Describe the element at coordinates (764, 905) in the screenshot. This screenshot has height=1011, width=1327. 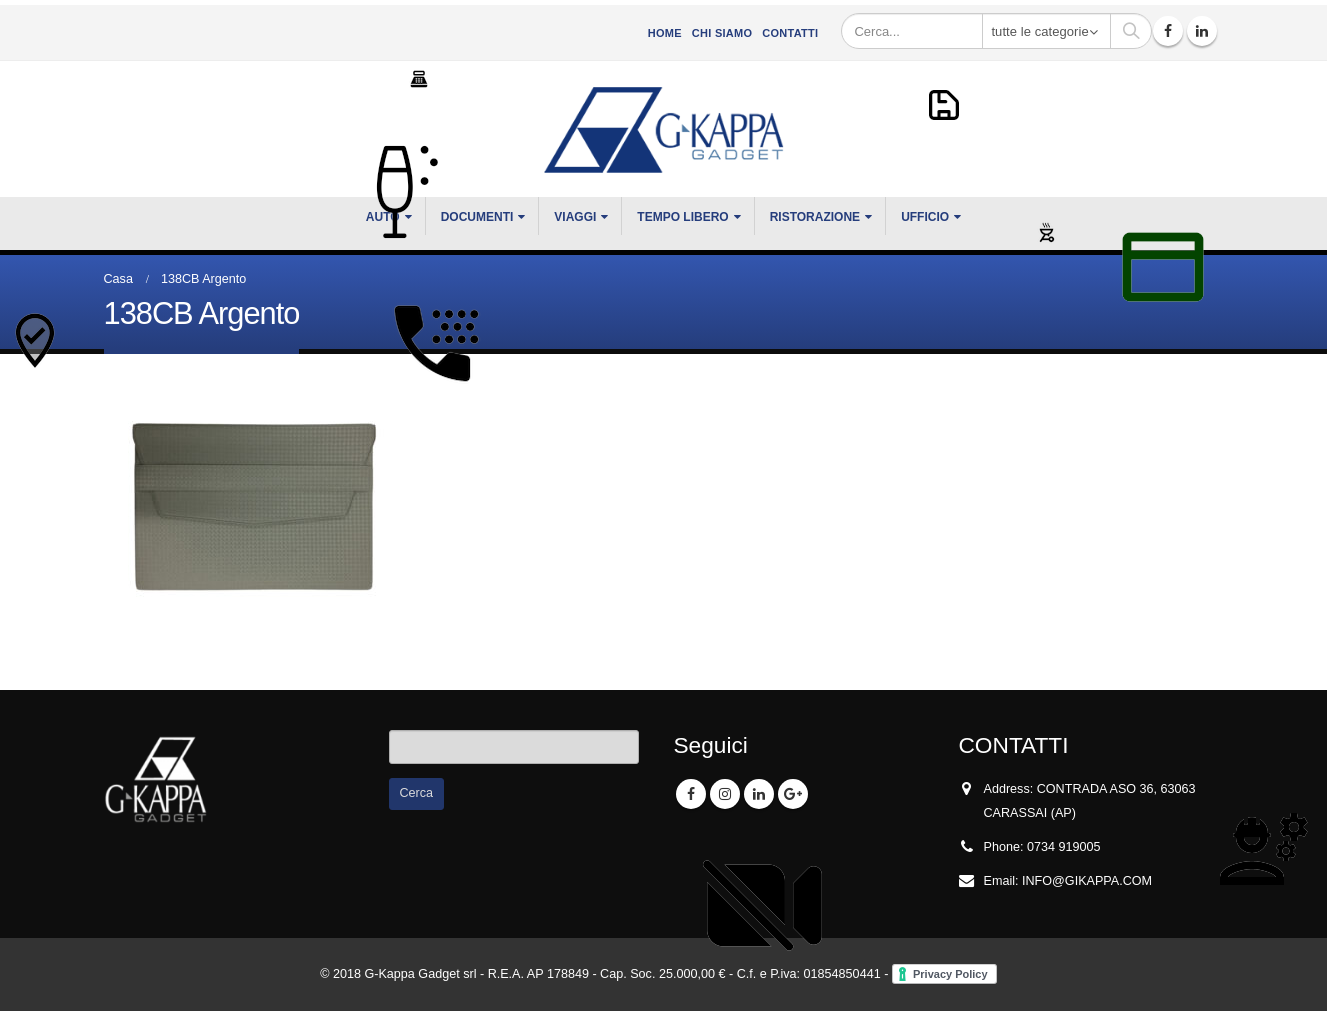
I see `turn off video camera` at that location.